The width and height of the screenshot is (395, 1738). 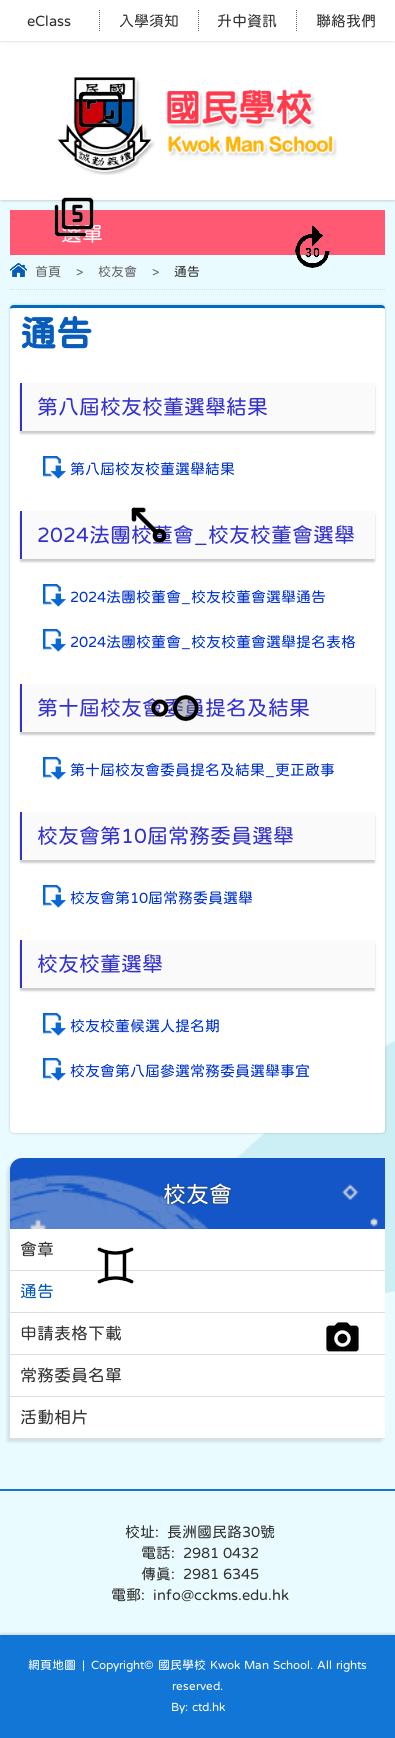 What do you see at coordinates (74, 217) in the screenshot?
I see `indicates 5 items or layers selected` at bounding box center [74, 217].